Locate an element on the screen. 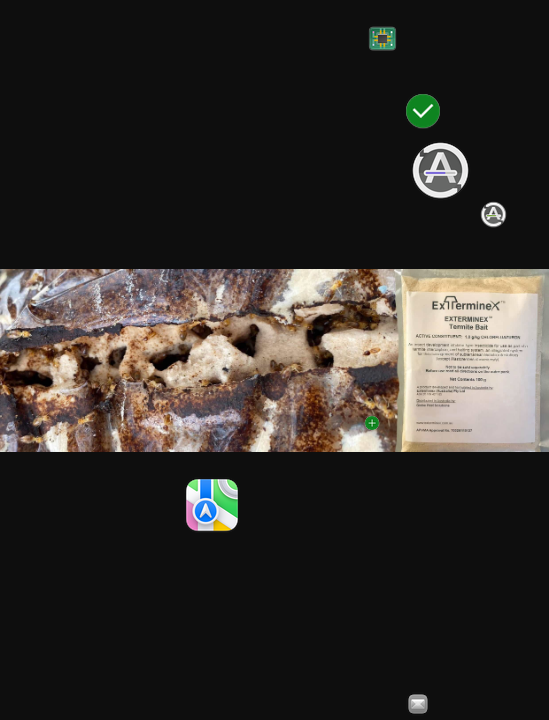 The image size is (549, 720). open Apple Maps application is located at coordinates (212, 505).